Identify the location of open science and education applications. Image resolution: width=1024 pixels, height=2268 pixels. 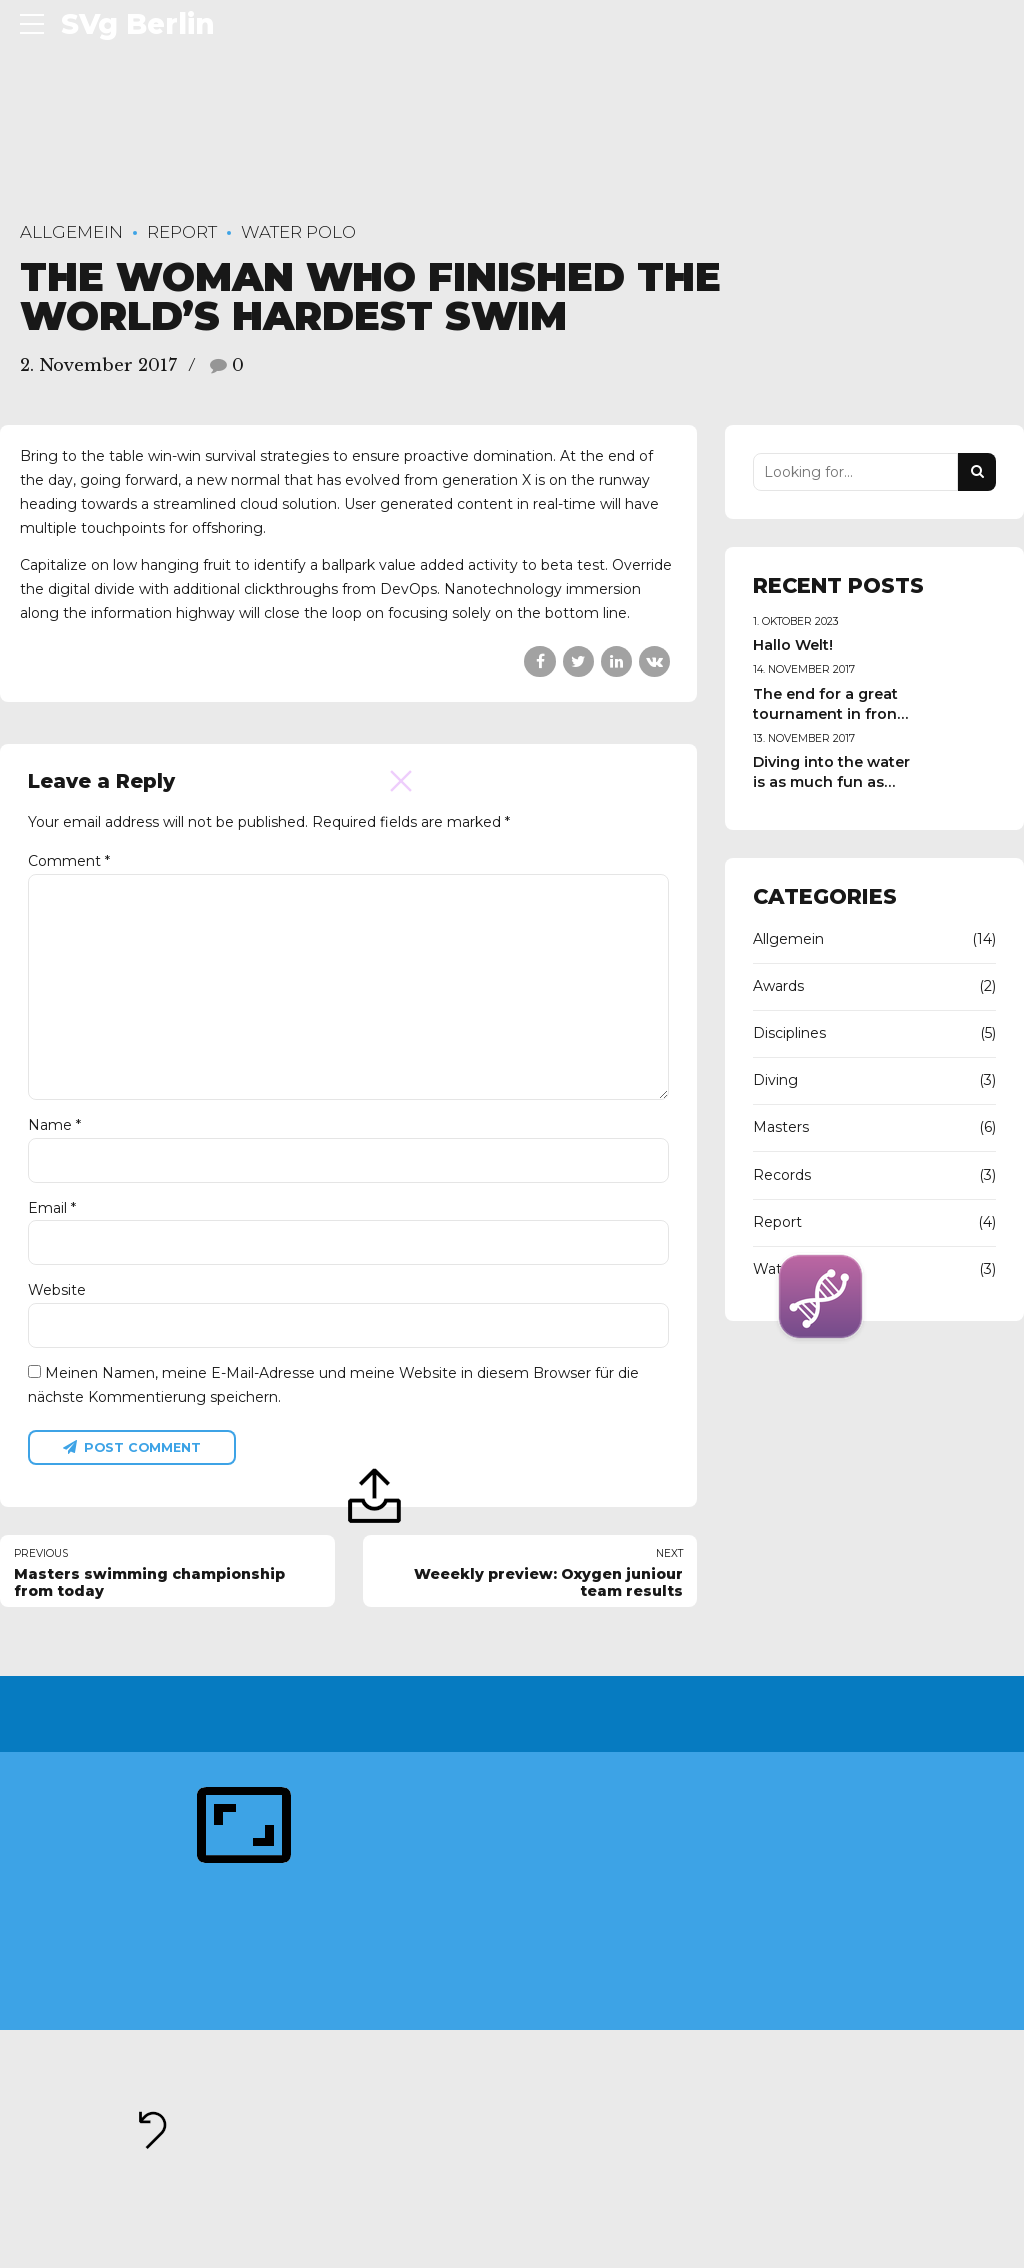
(820, 1296).